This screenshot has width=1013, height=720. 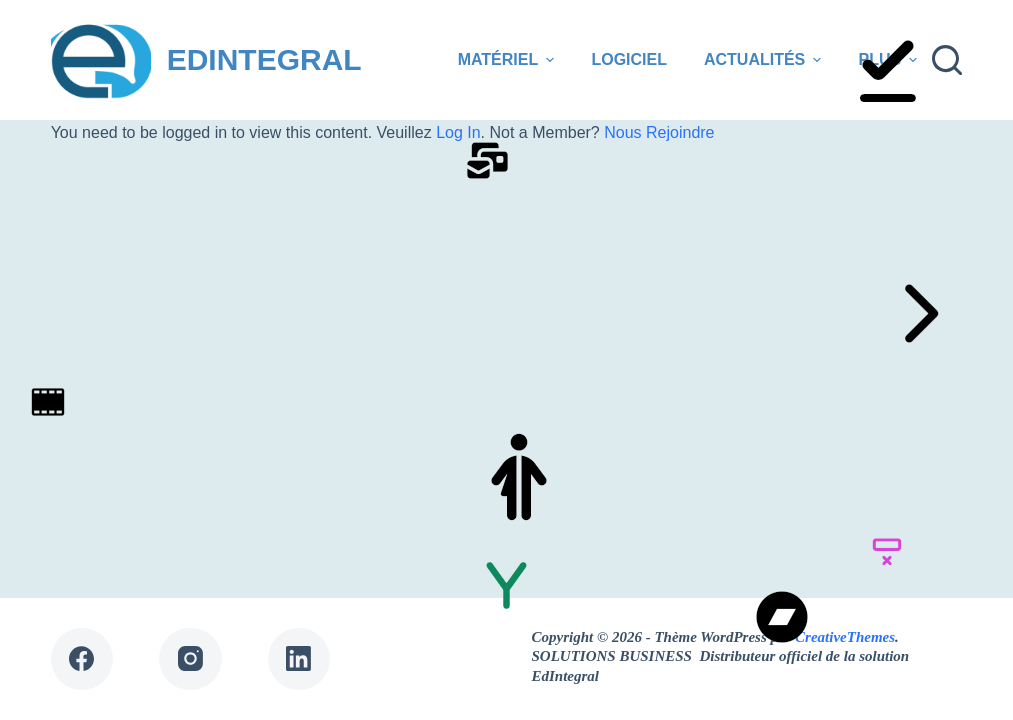 I want to click on navigate to the next item or screen, so click(x=917, y=313).